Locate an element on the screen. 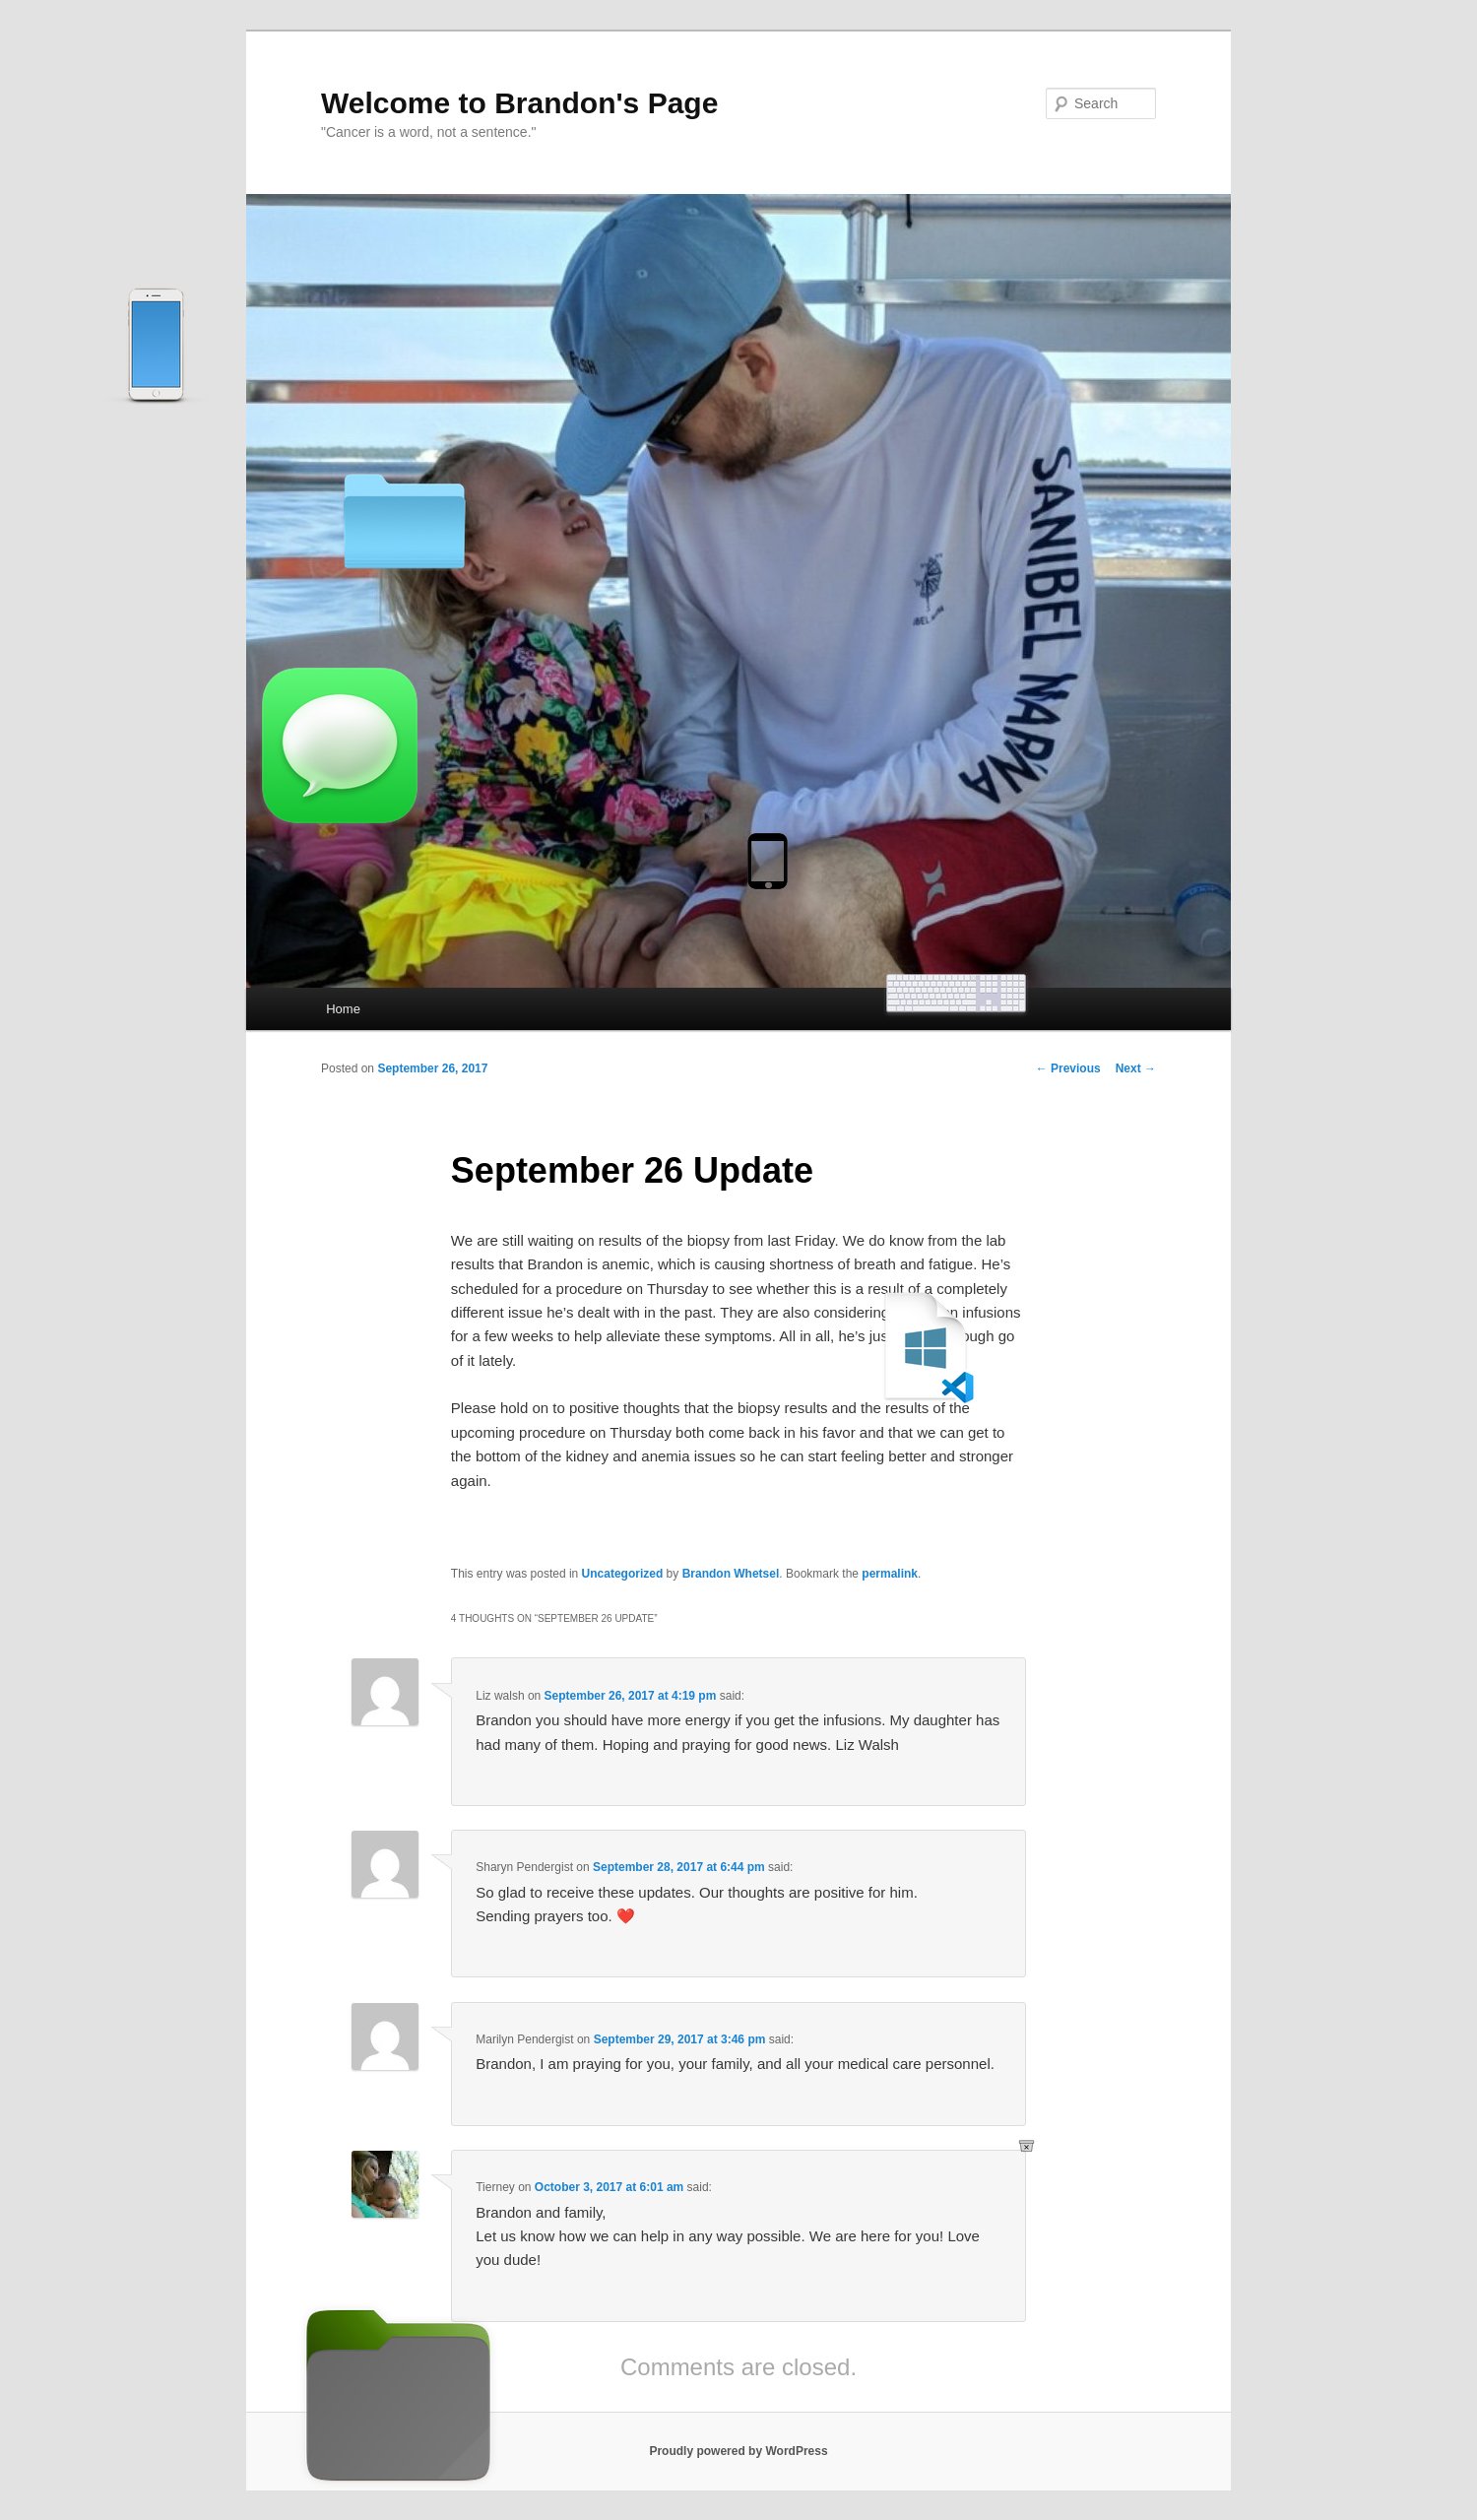  open the messages app is located at coordinates (340, 745).